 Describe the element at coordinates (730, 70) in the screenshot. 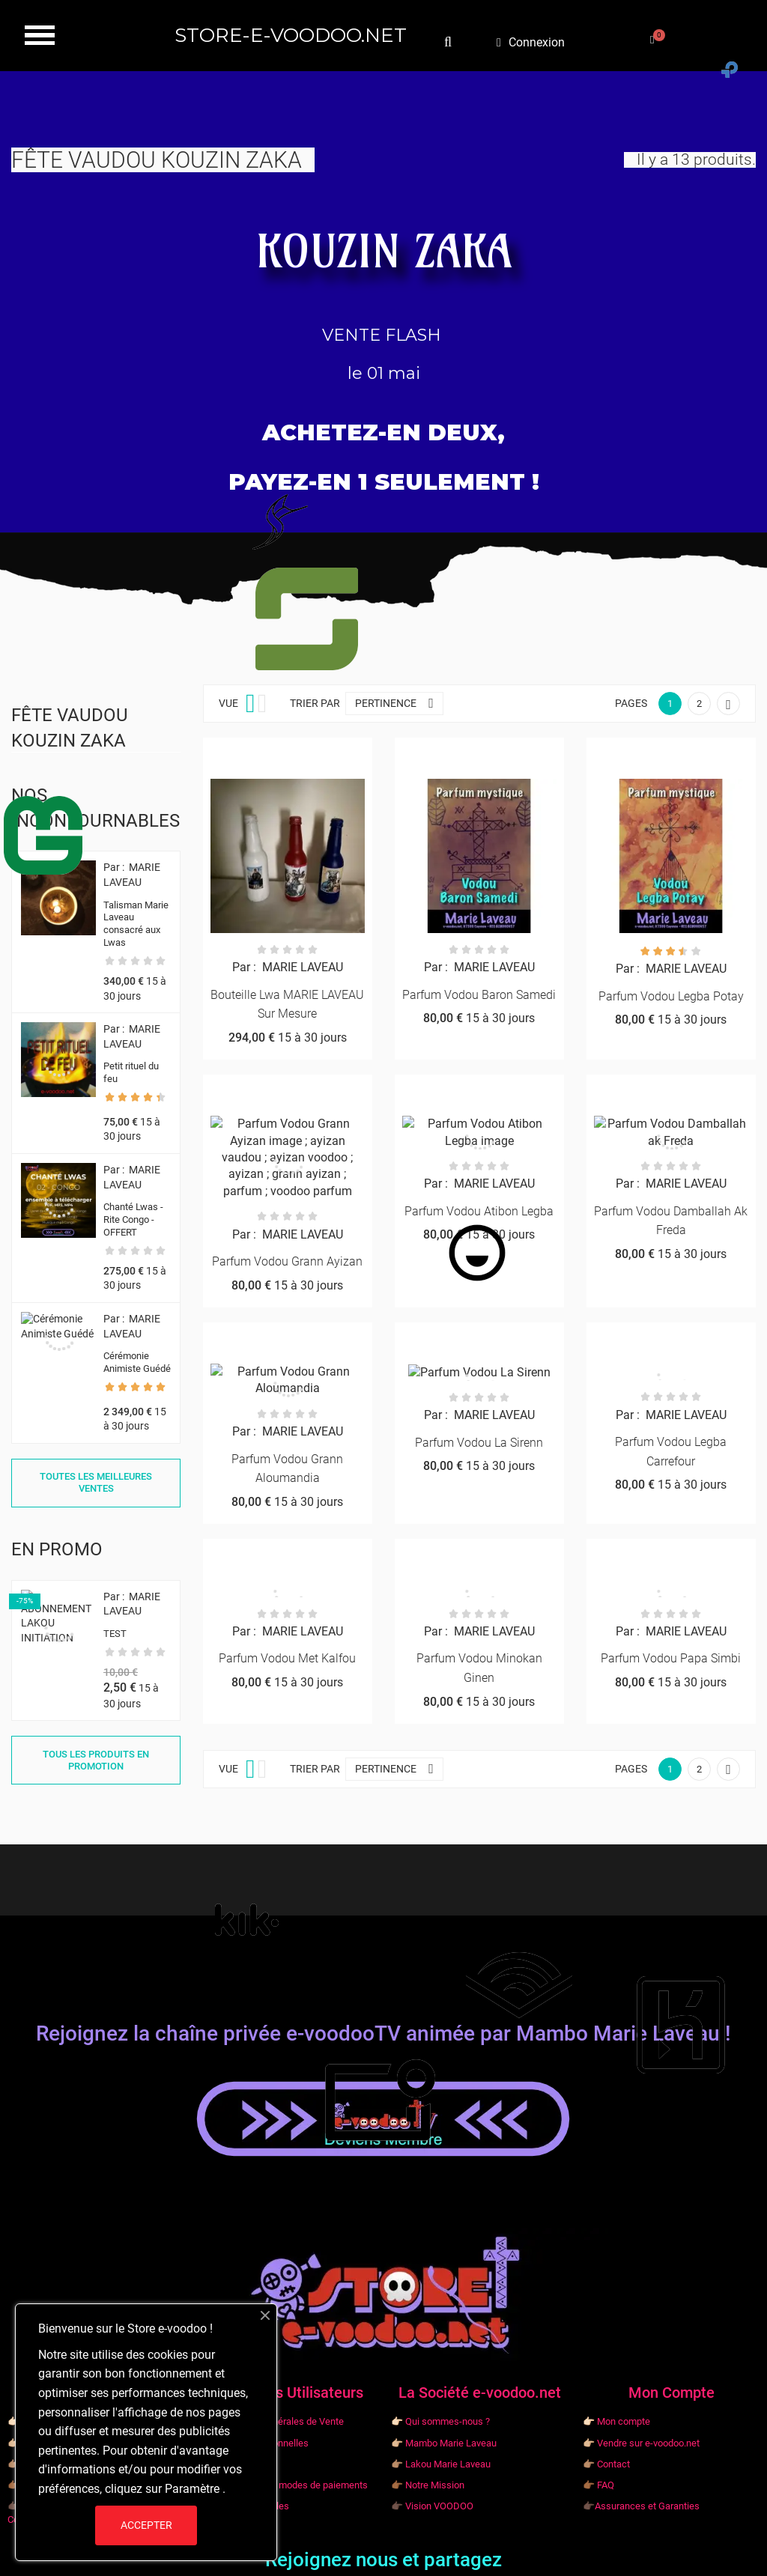

I see `tp-link brand logo` at that location.